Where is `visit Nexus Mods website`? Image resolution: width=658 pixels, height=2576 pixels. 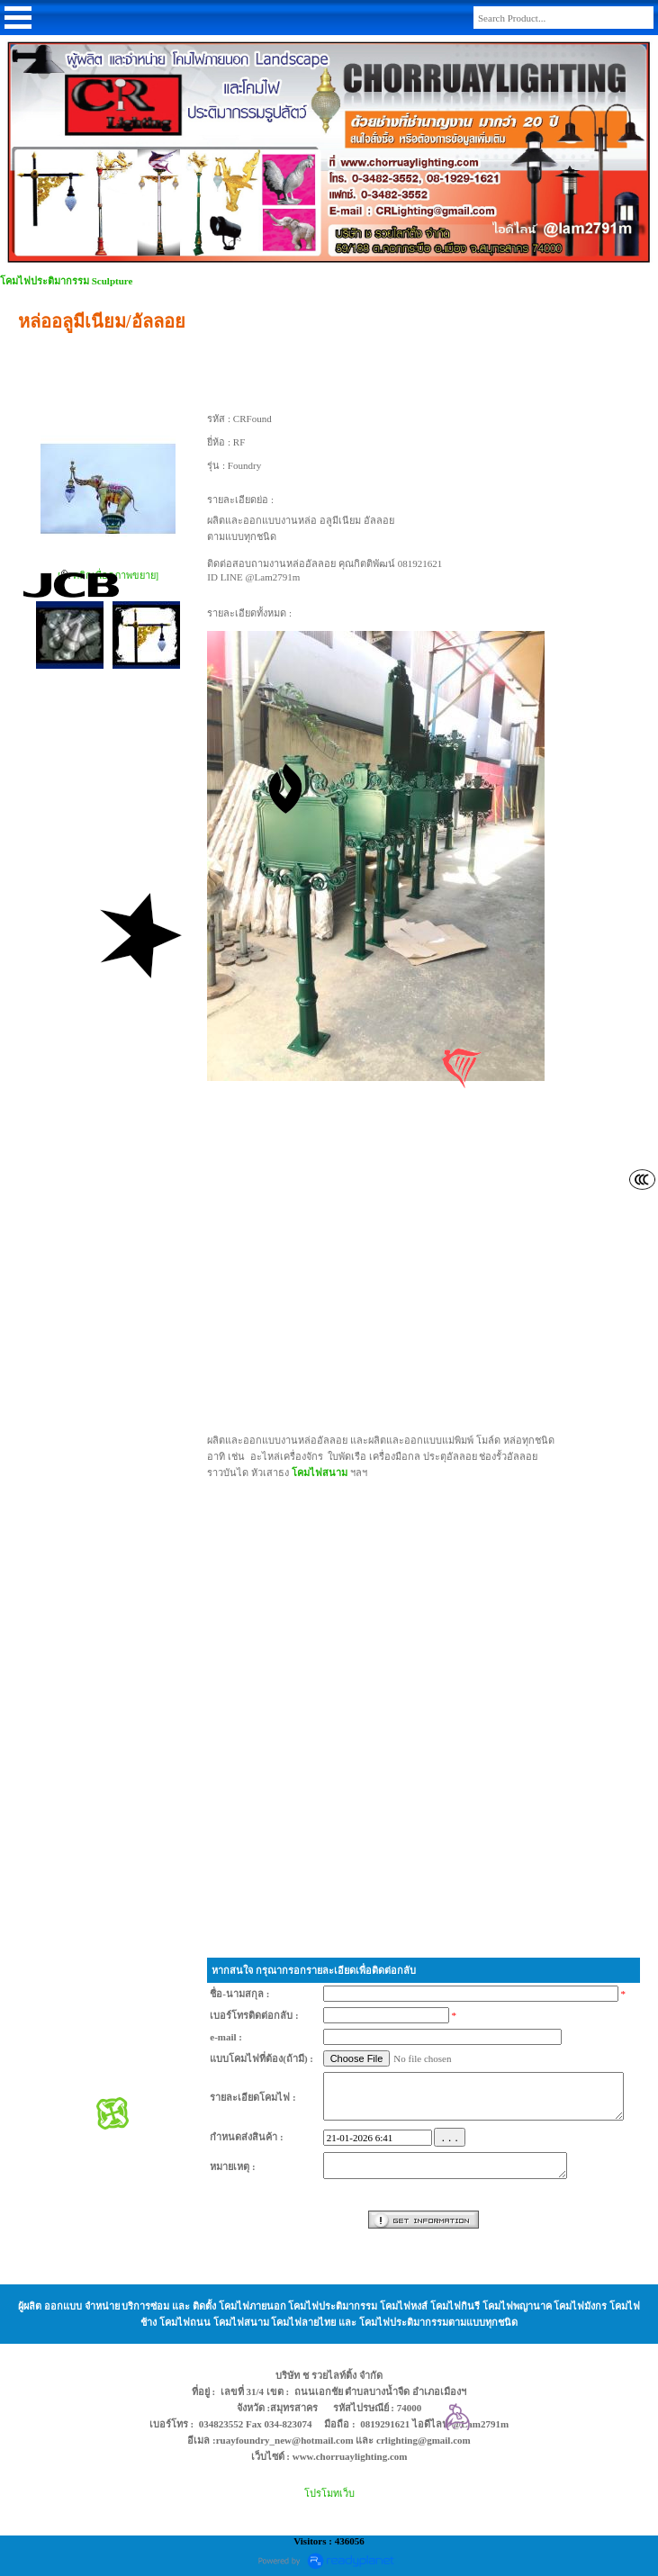
visit Nexus Mods website is located at coordinates (113, 2113).